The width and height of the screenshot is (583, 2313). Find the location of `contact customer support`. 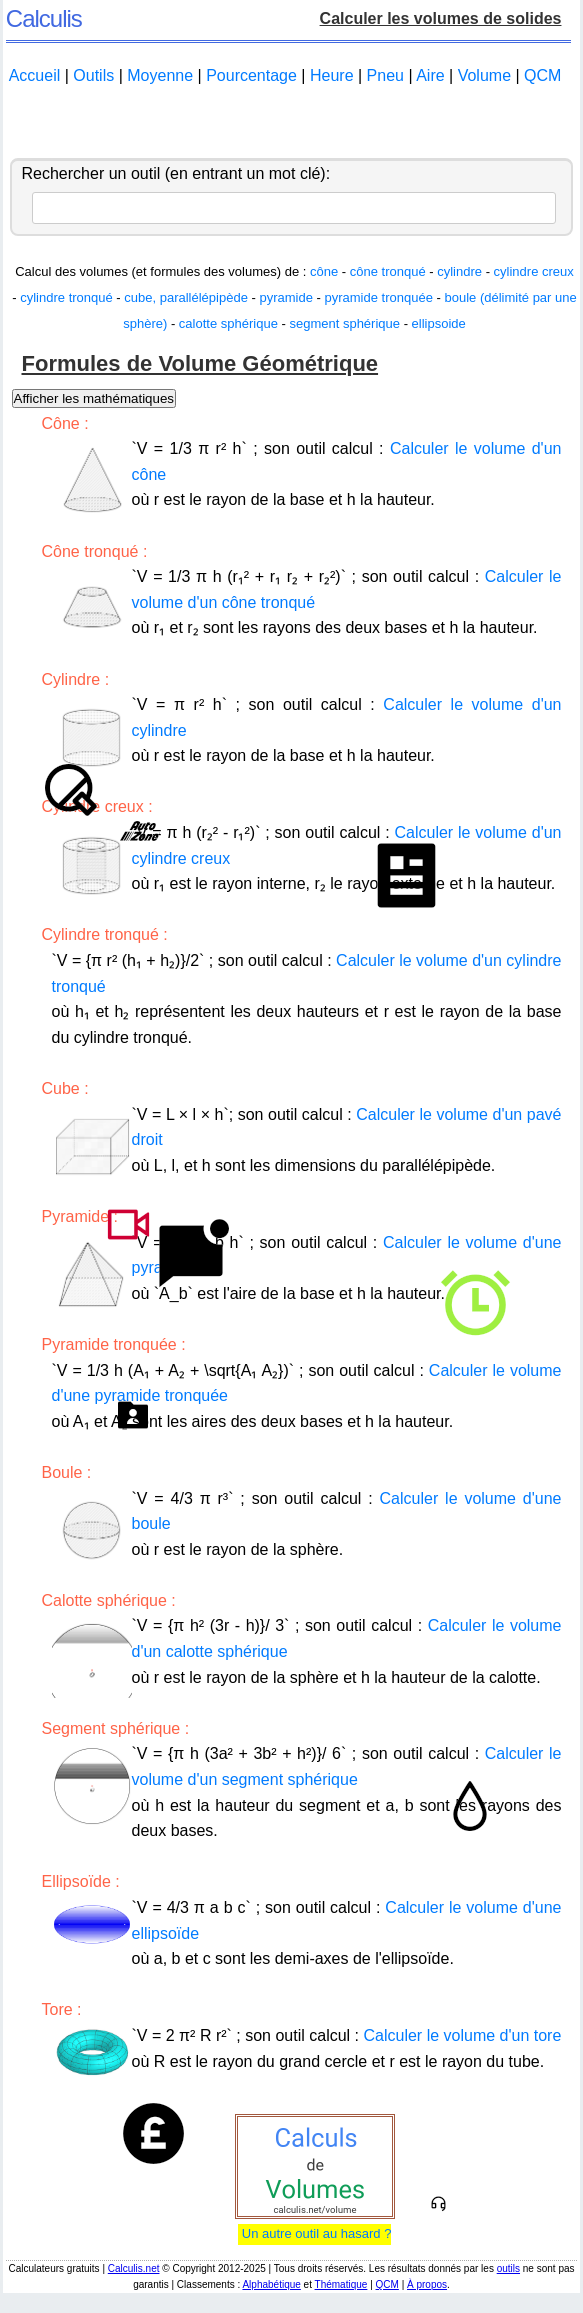

contact customer support is located at coordinates (438, 2203).